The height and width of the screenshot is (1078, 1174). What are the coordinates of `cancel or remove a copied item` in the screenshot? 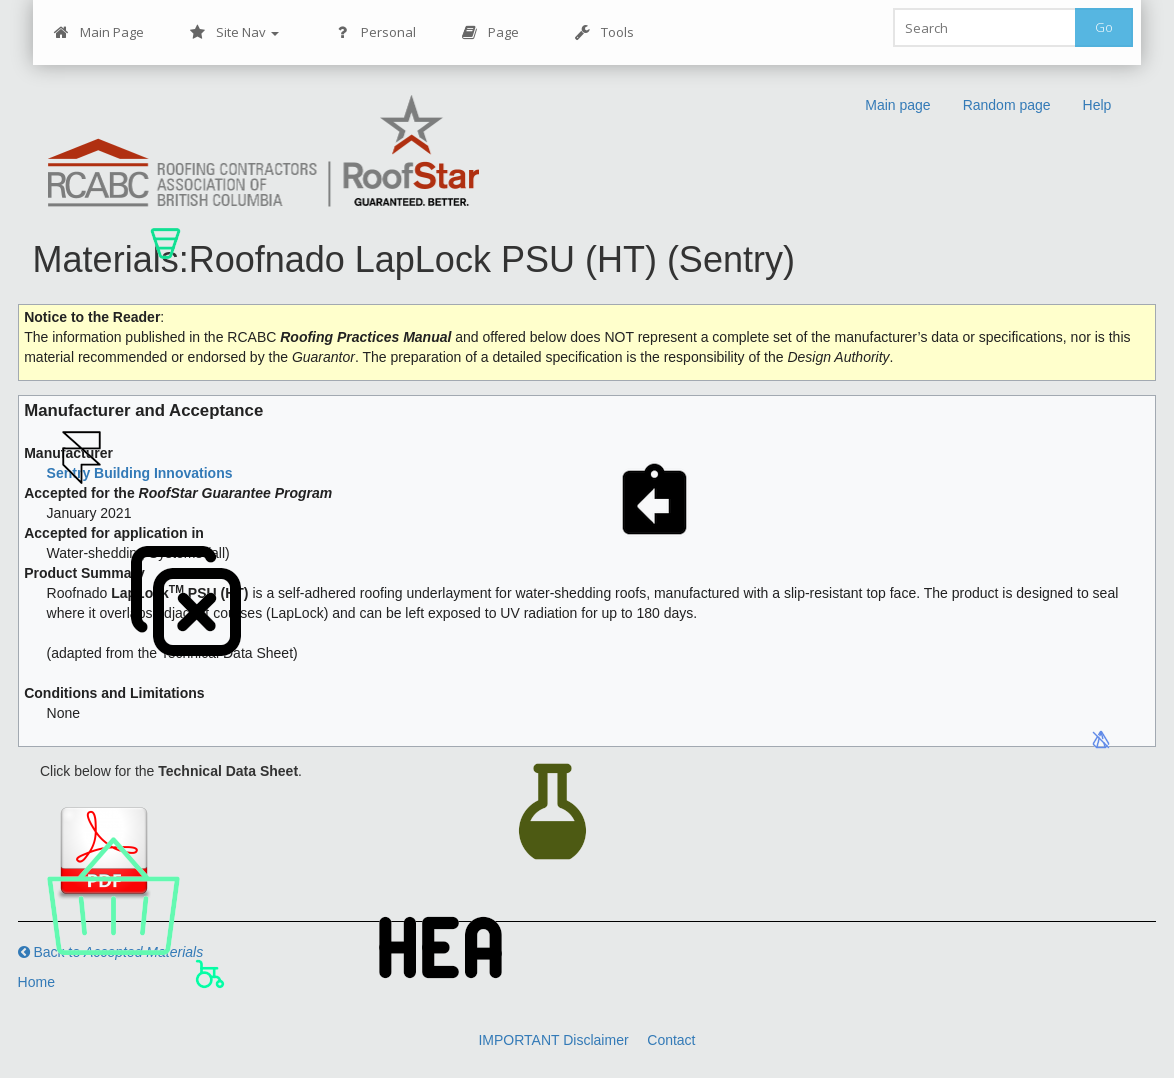 It's located at (186, 601).